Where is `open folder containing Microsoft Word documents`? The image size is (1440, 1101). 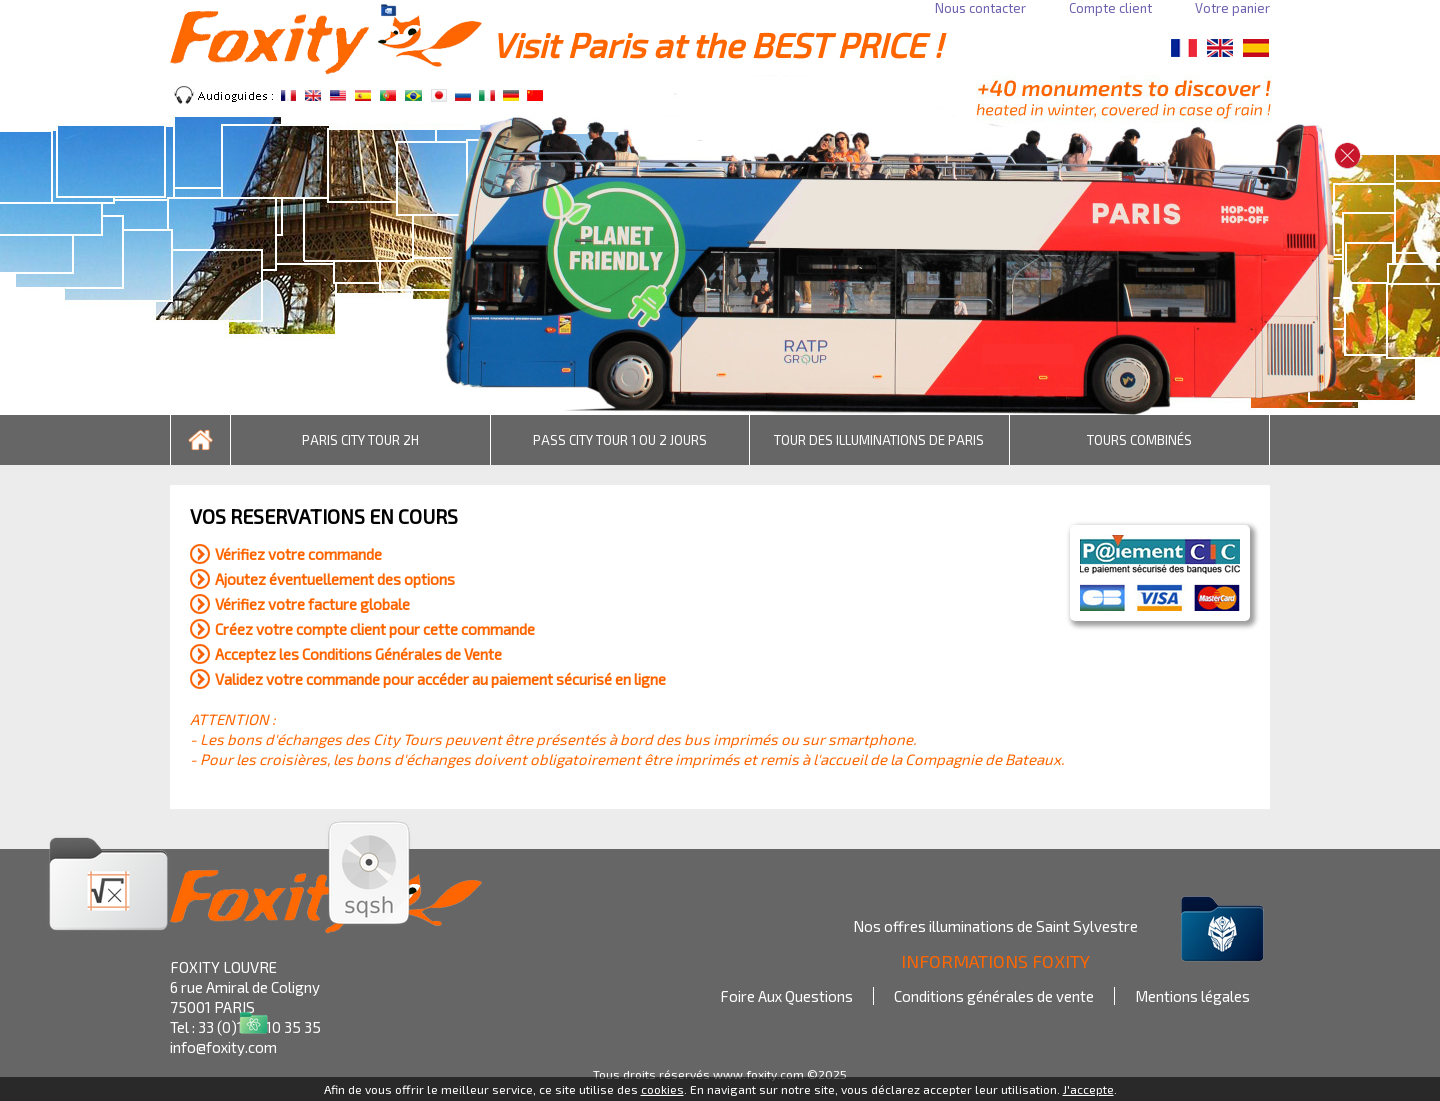
open folder containing Microsoft Word documents is located at coordinates (388, 10).